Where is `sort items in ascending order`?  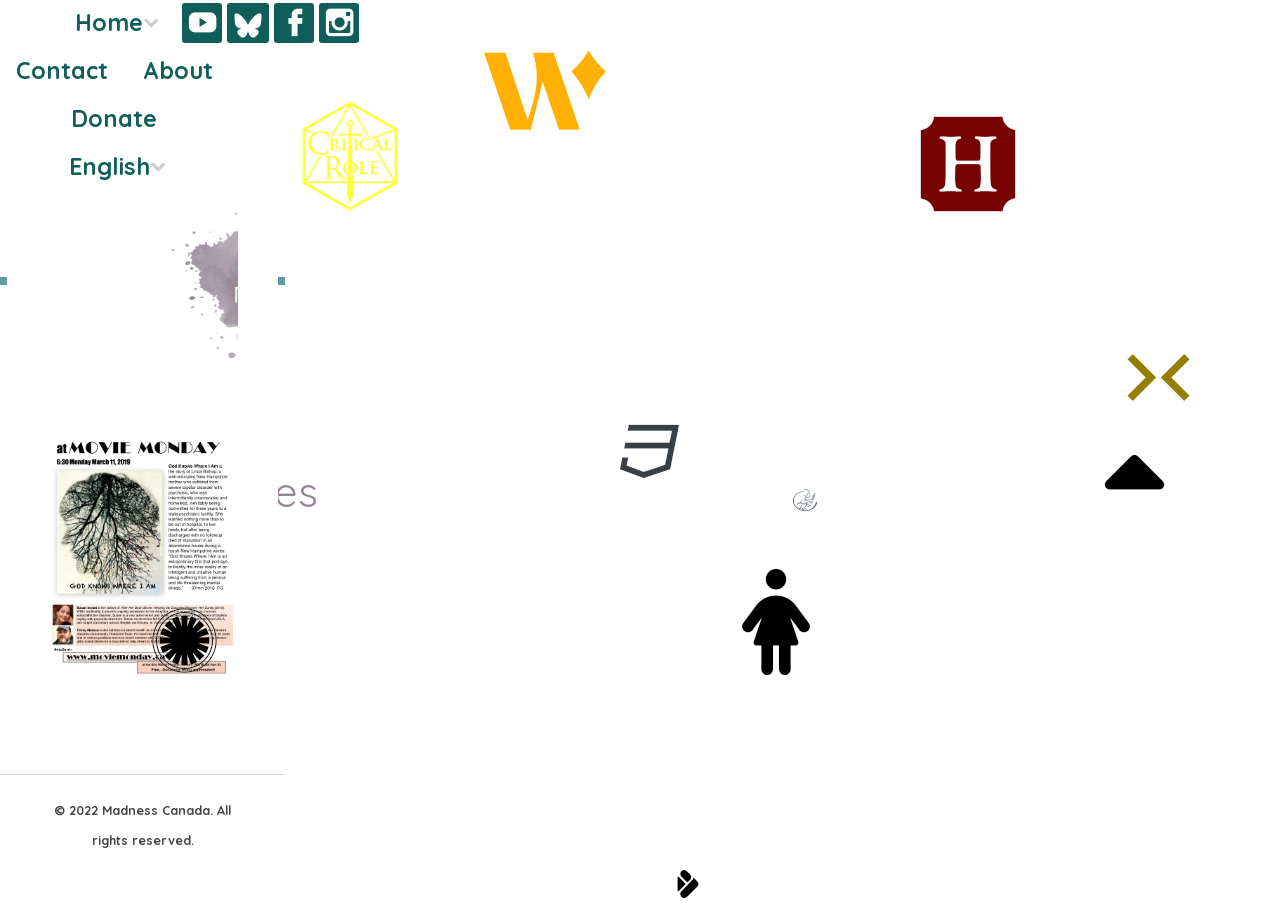 sort items in ascending order is located at coordinates (1134, 494).